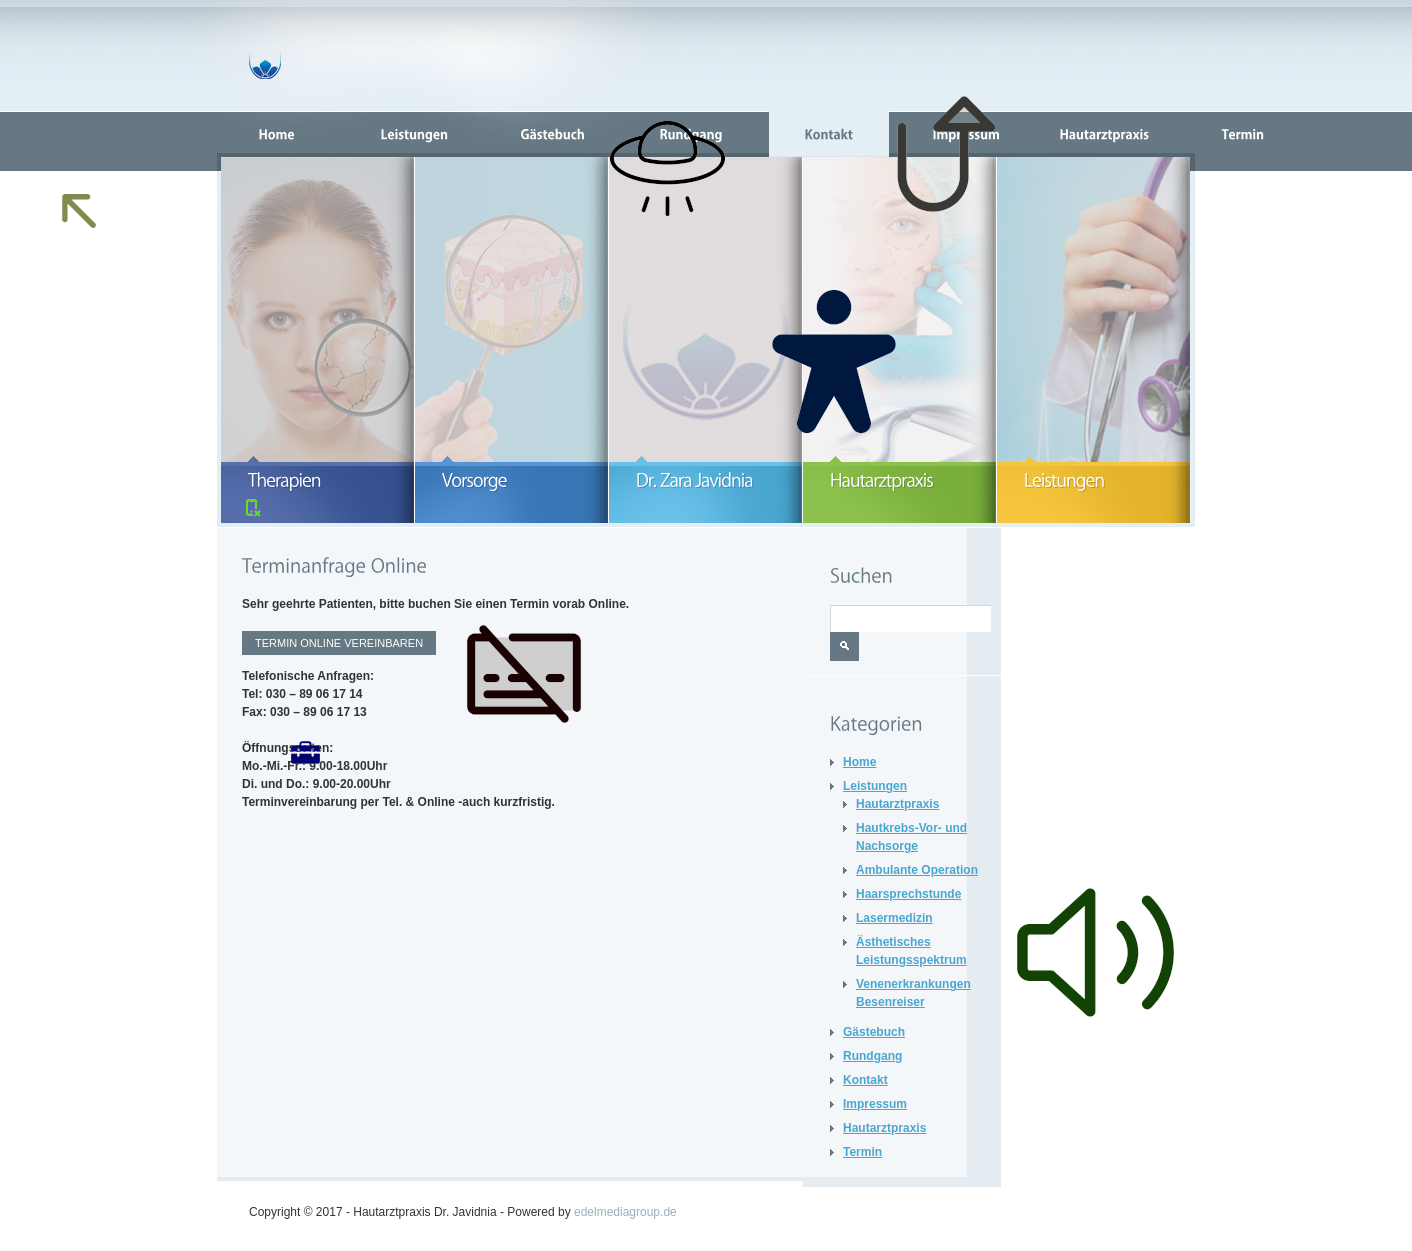 The image size is (1412, 1251). Describe the element at coordinates (1095, 952) in the screenshot. I see `unmute audio or turn sound on` at that location.